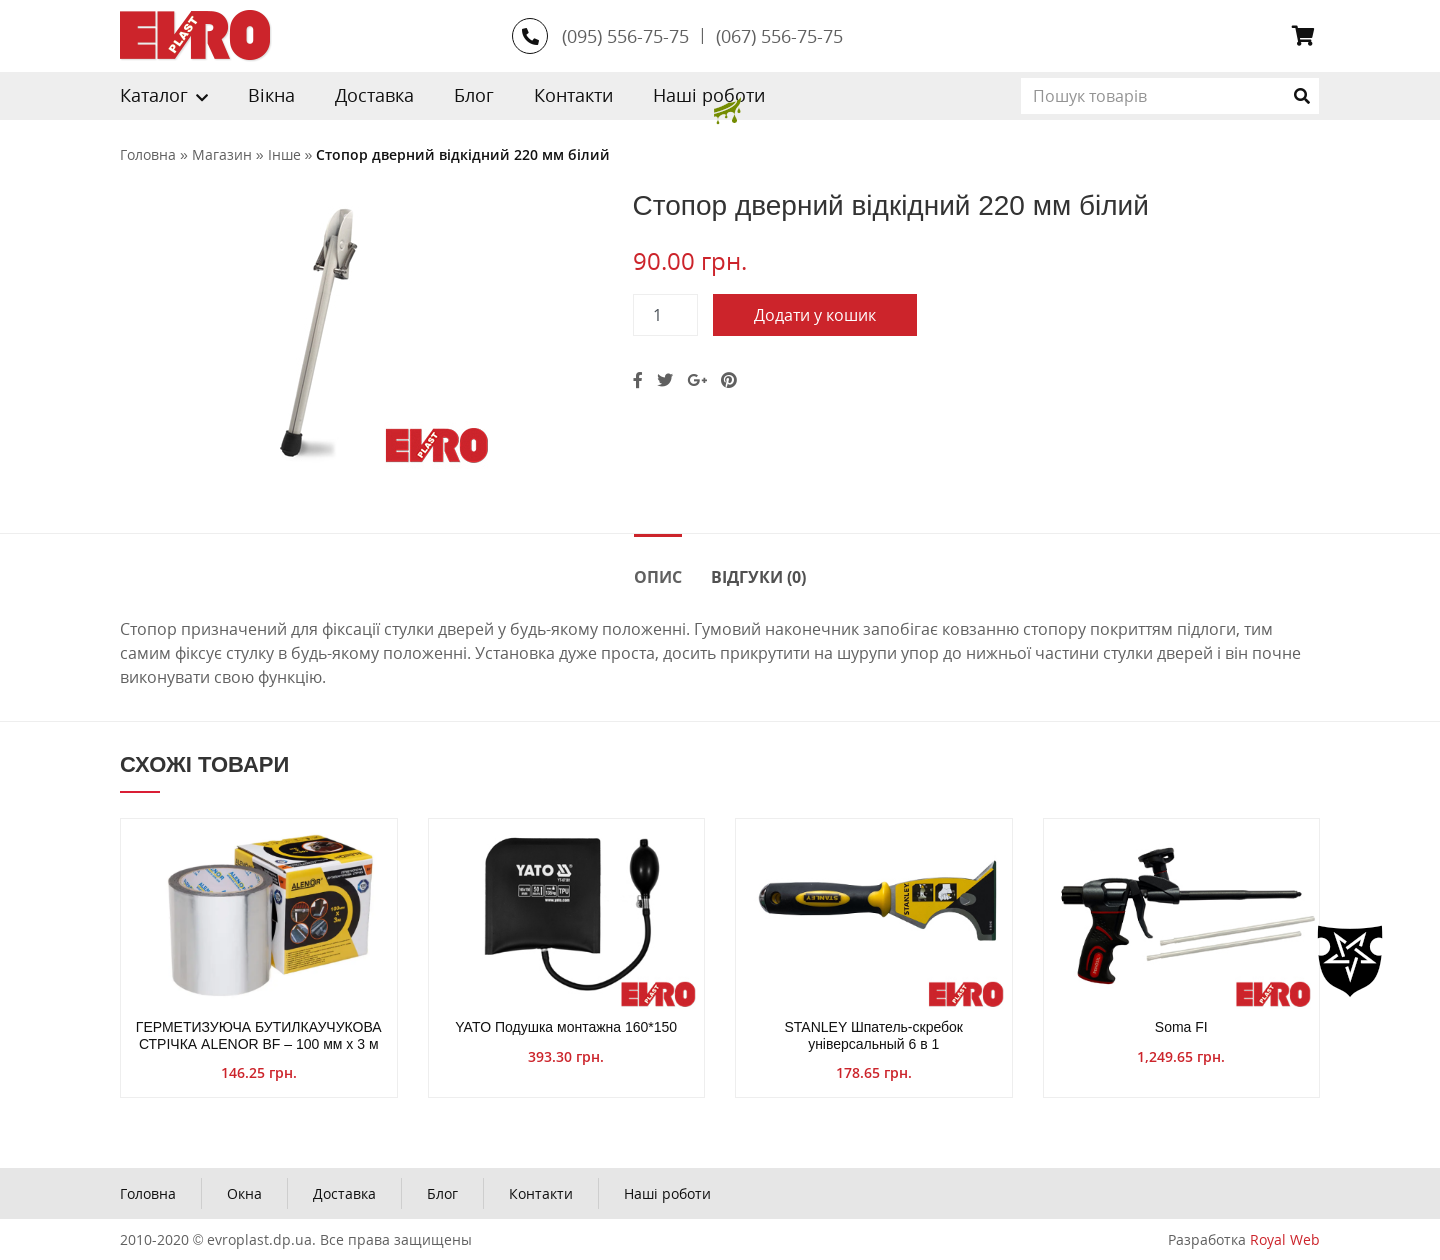 The width and height of the screenshot is (1440, 1260). Describe the element at coordinates (727, 110) in the screenshot. I see `indicates a critical hit or bleeding damage effect` at that location.